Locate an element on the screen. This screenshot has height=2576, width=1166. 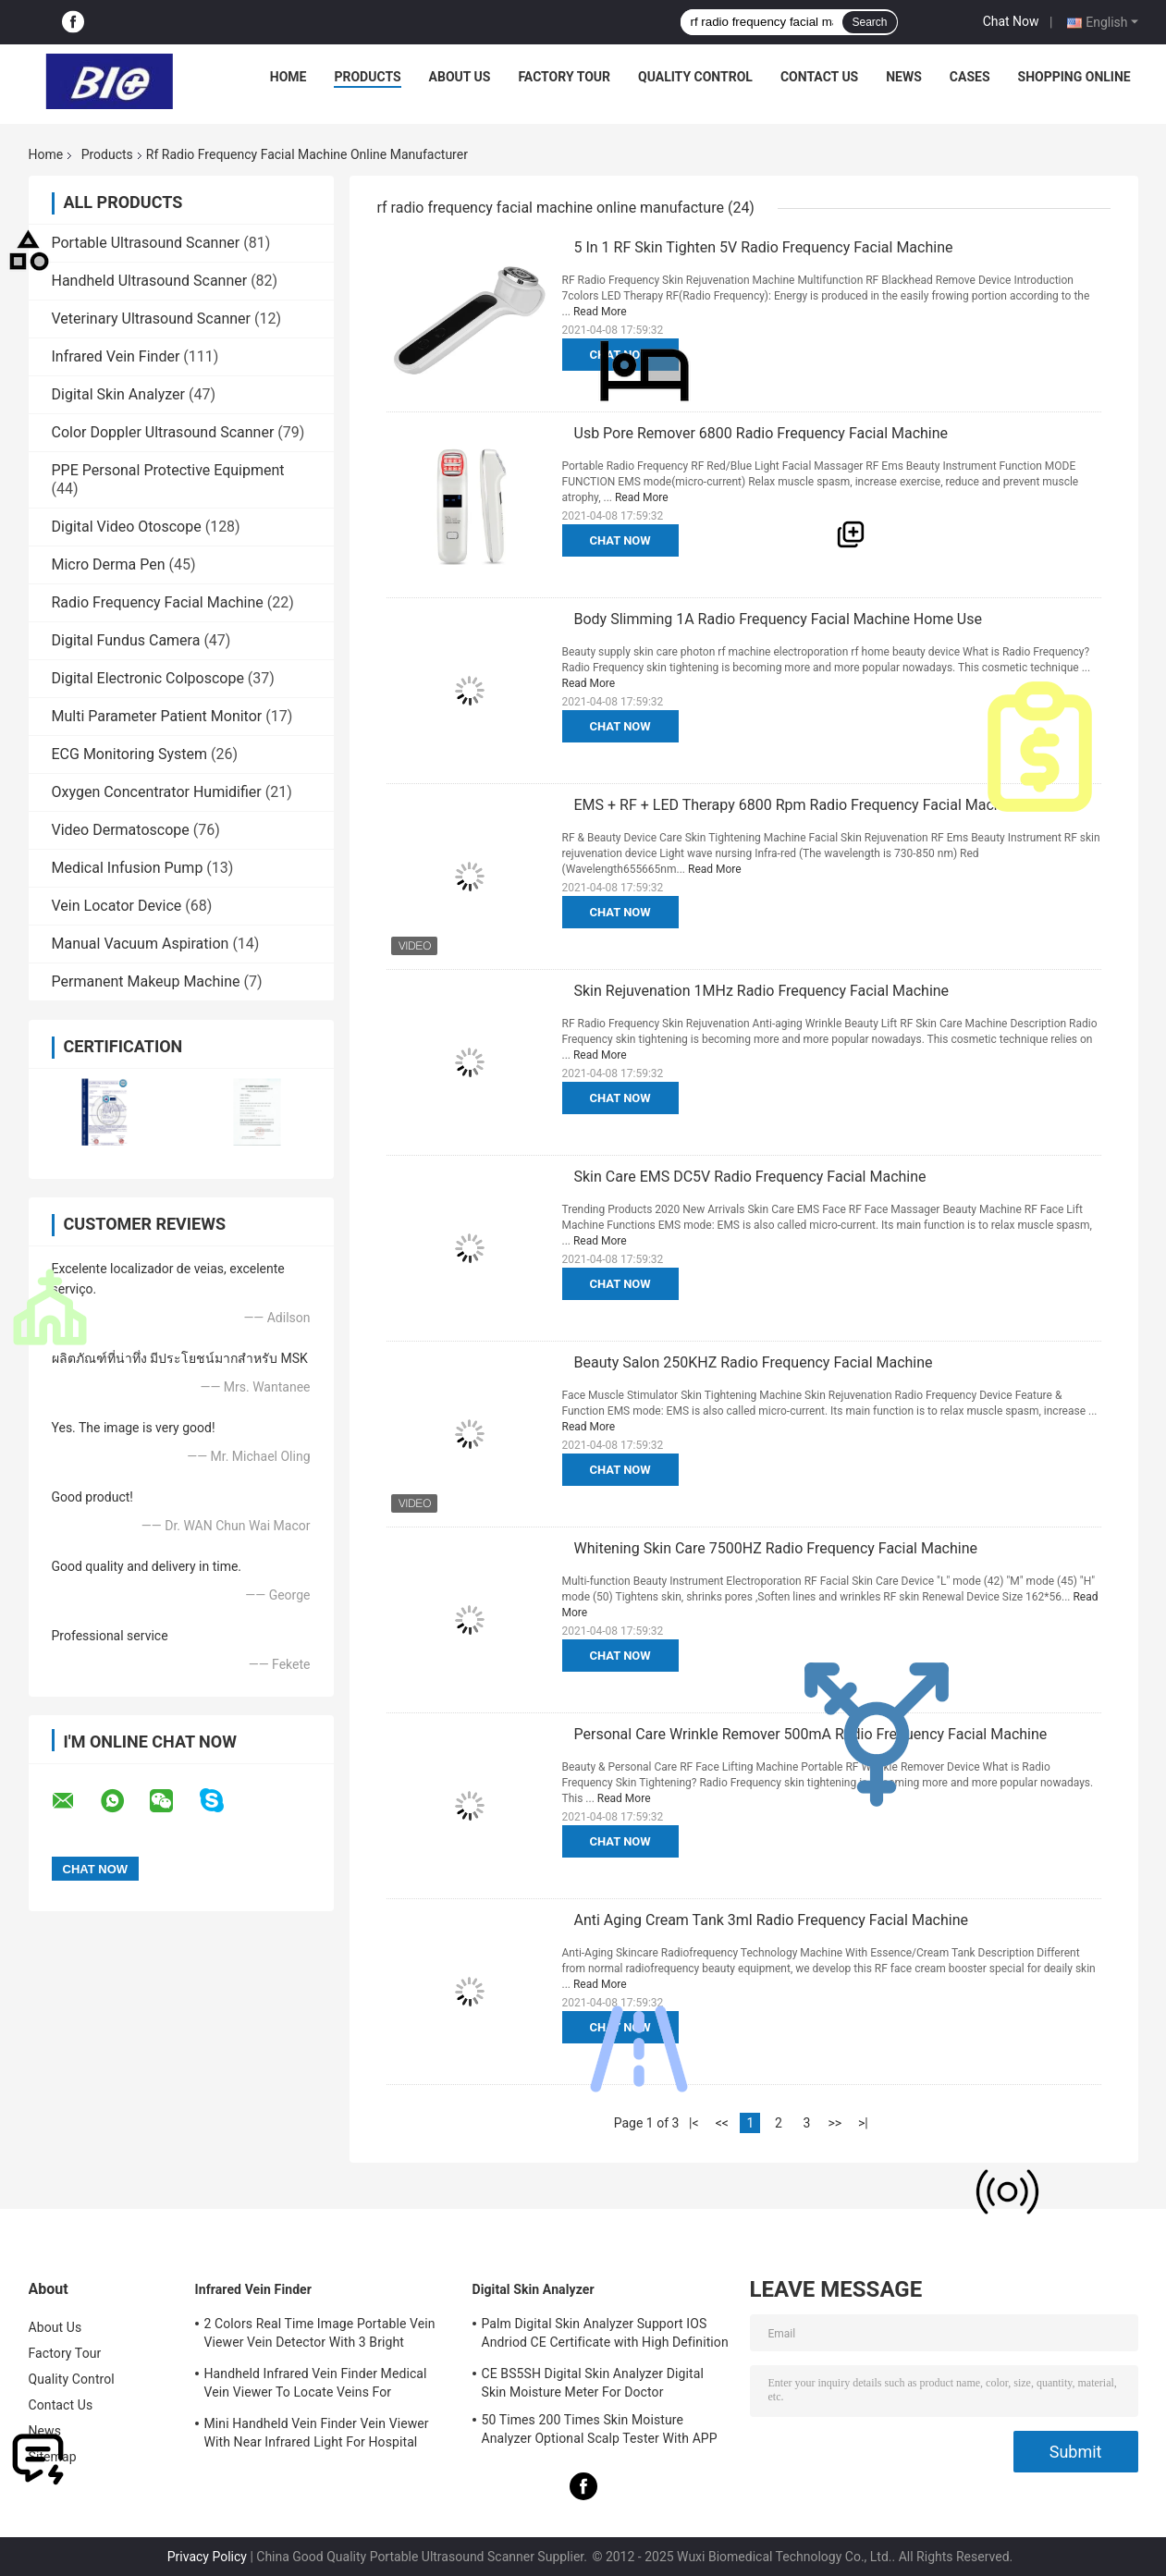
add a new item to your library is located at coordinates (851, 534).